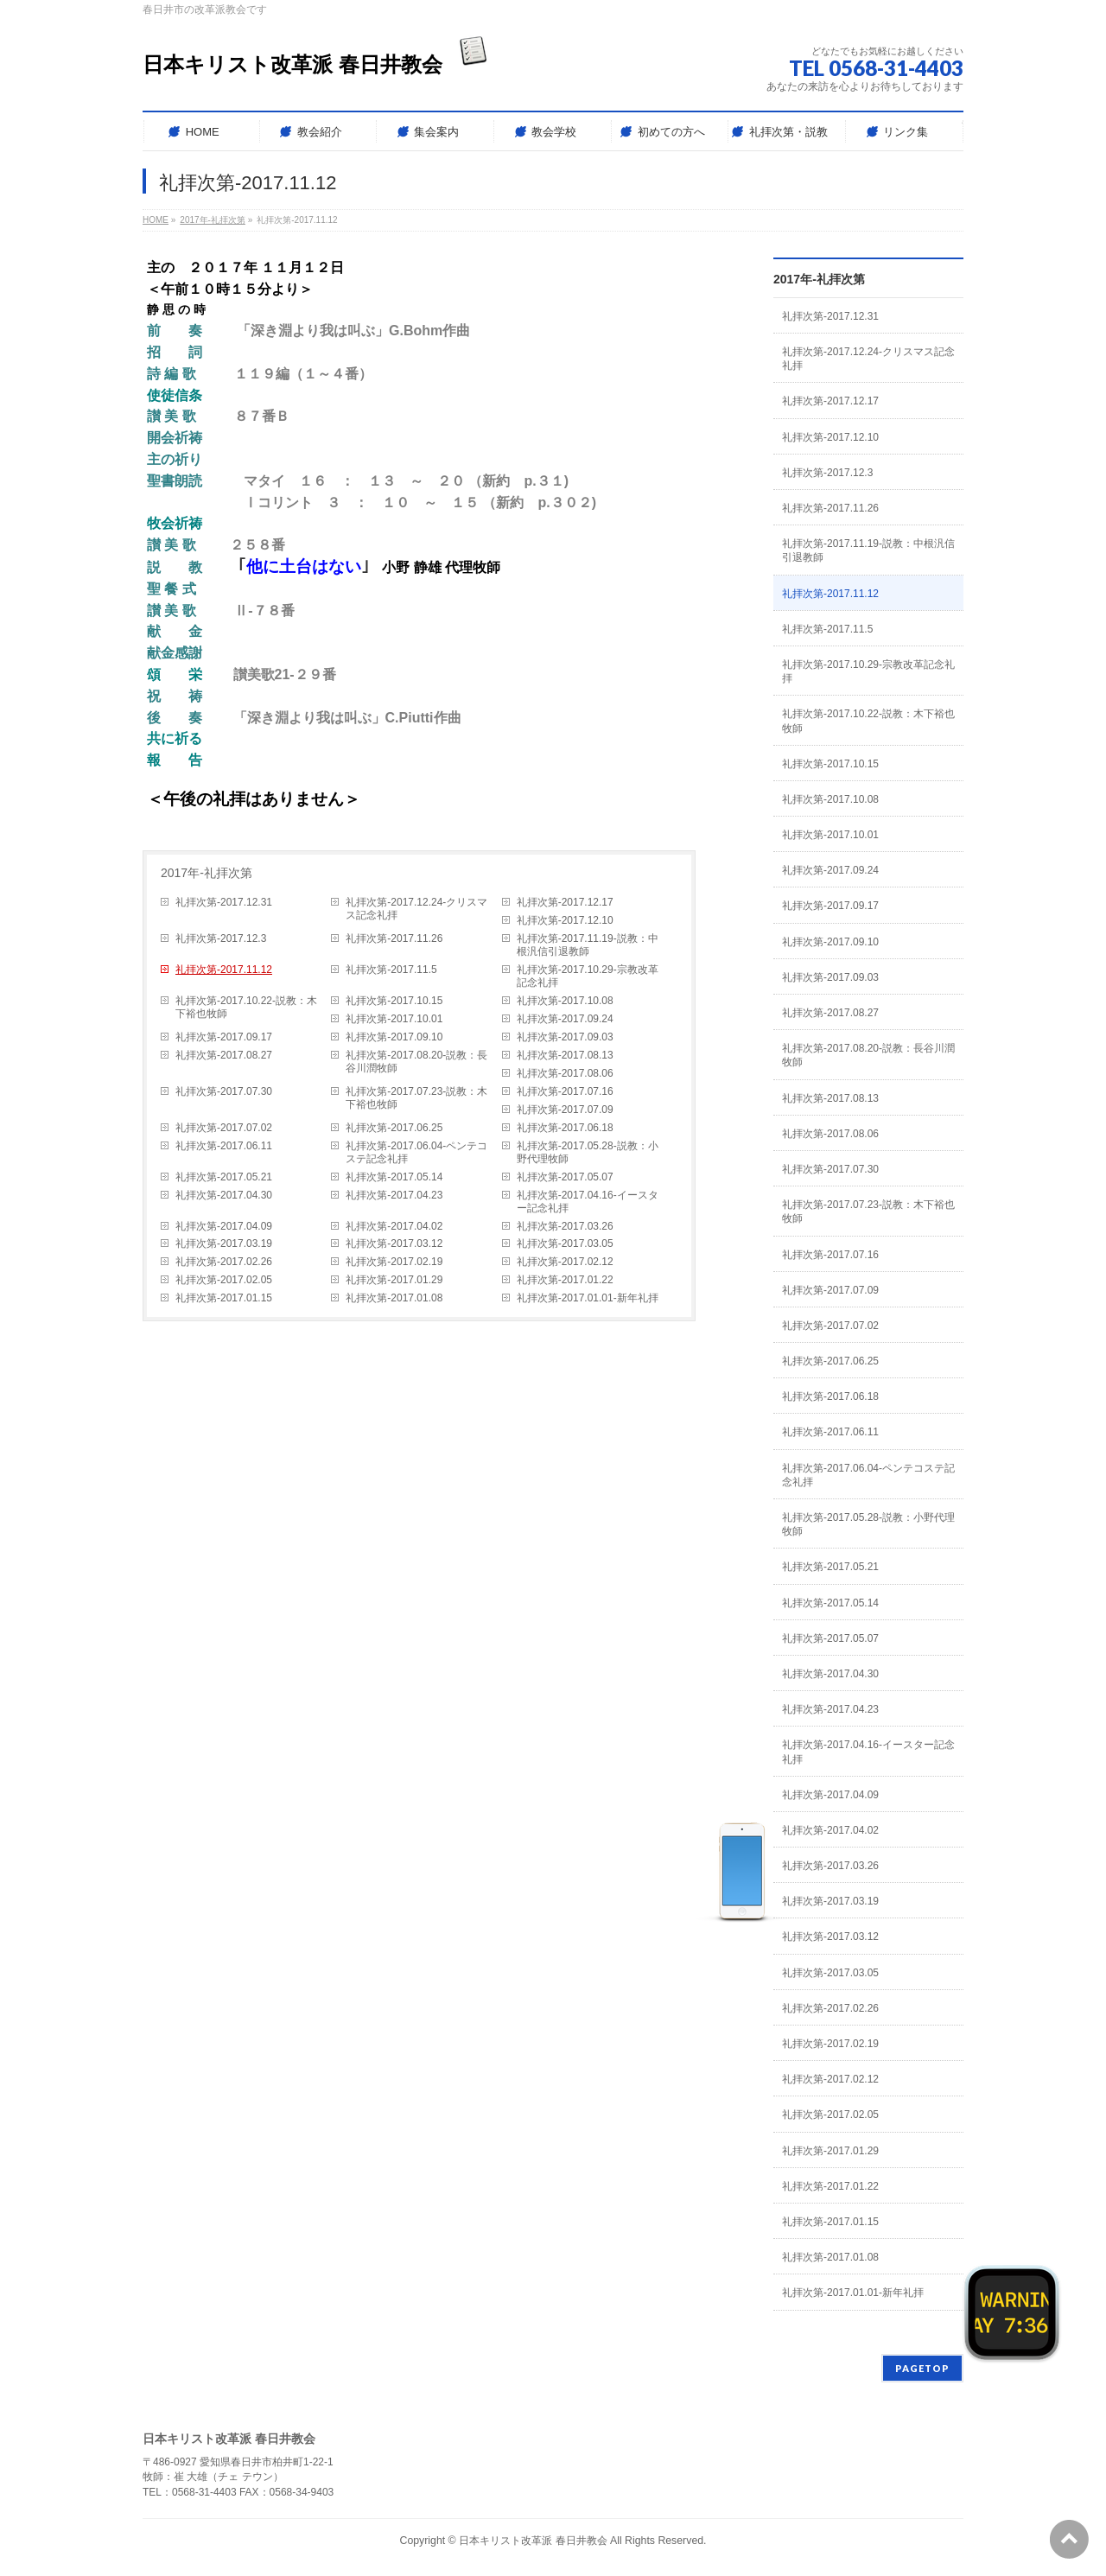 This screenshot has height=2576, width=1106. I want to click on open the console app to view system logs, so click(1012, 2312).